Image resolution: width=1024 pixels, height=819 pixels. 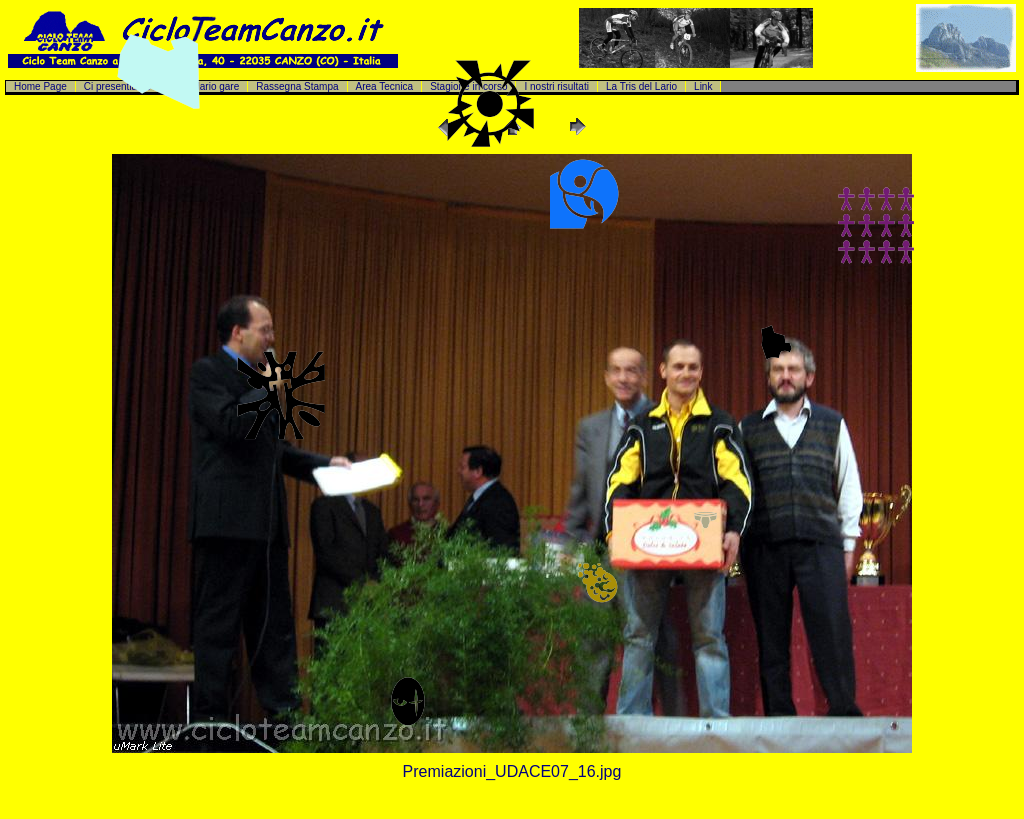 What do you see at coordinates (490, 103) in the screenshot?
I see `indicates a critical hit or power attack in gameplay` at bounding box center [490, 103].